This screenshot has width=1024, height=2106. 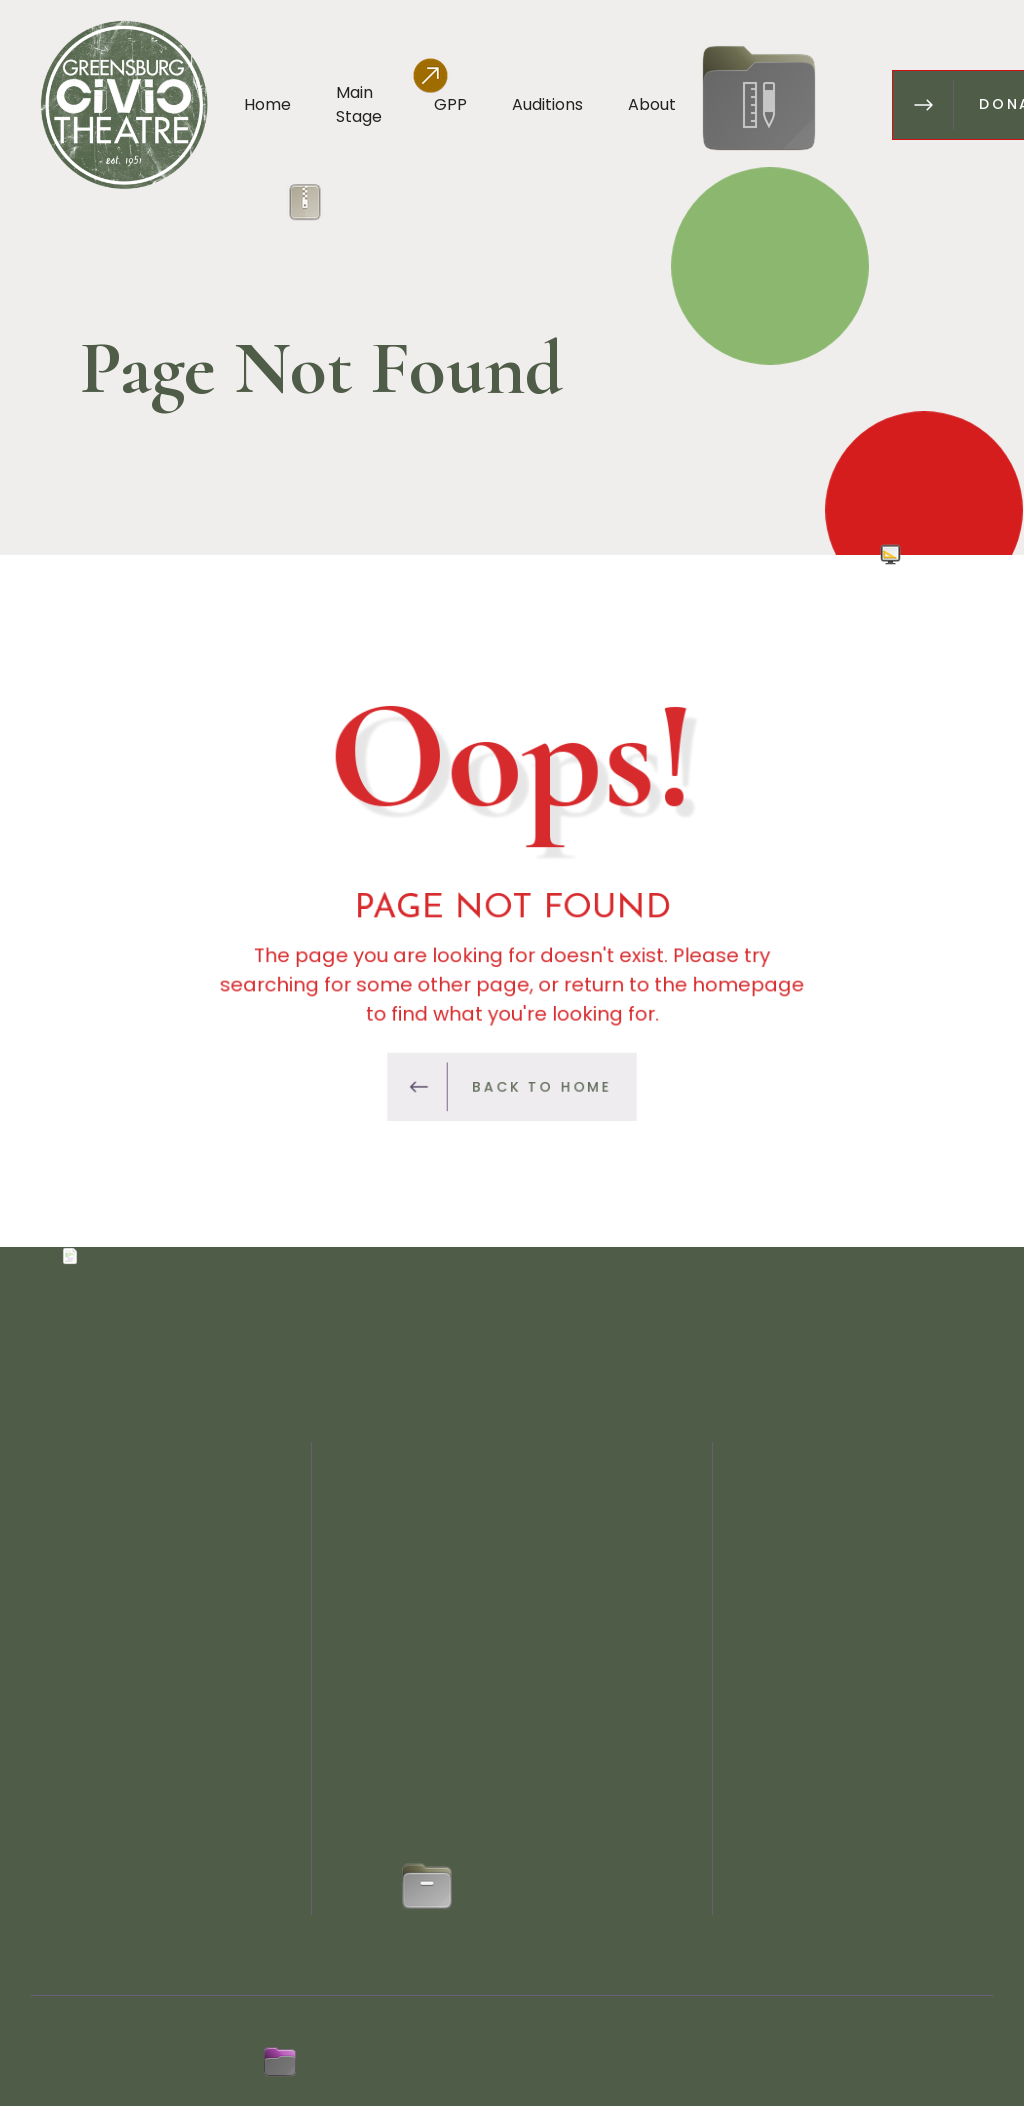 I want to click on open file roller archive manager, so click(x=305, y=202).